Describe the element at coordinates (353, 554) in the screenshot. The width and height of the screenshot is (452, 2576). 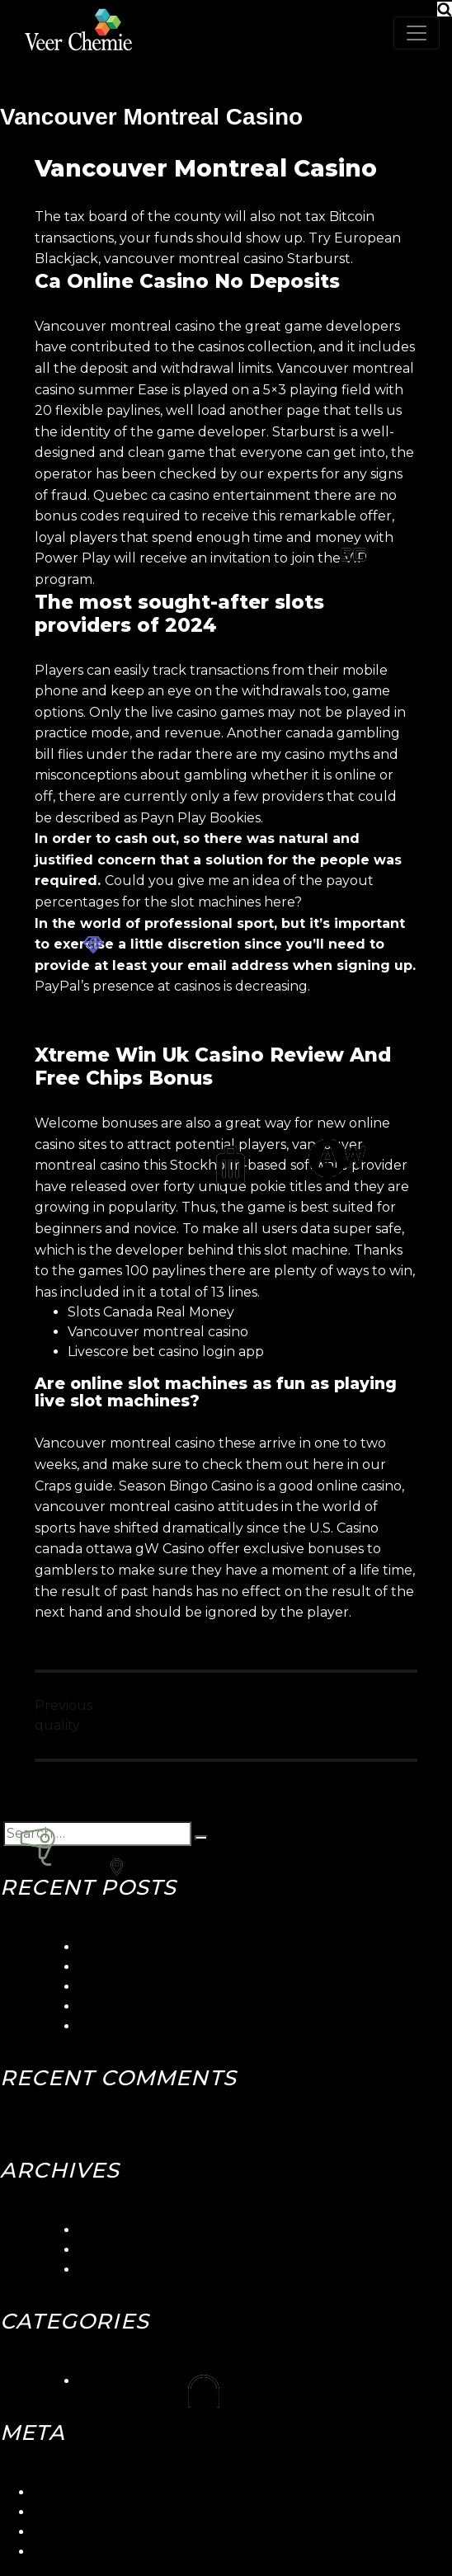
I see `indicates 5G network connectivity` at that location.